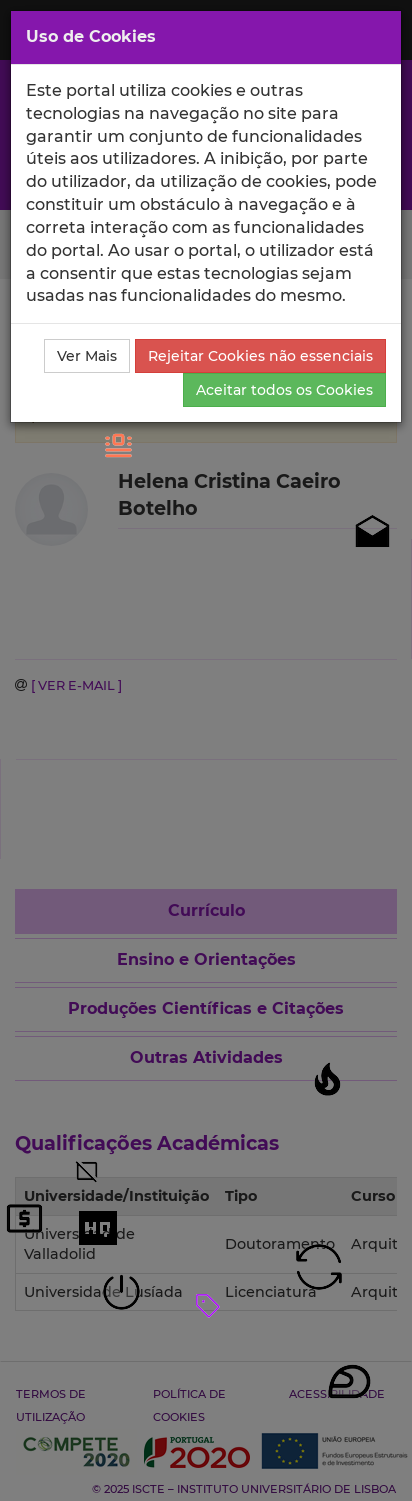  Describe the element at coordinates (319, 1267) in the screenshot. I see `sync or refresh data` at that location.